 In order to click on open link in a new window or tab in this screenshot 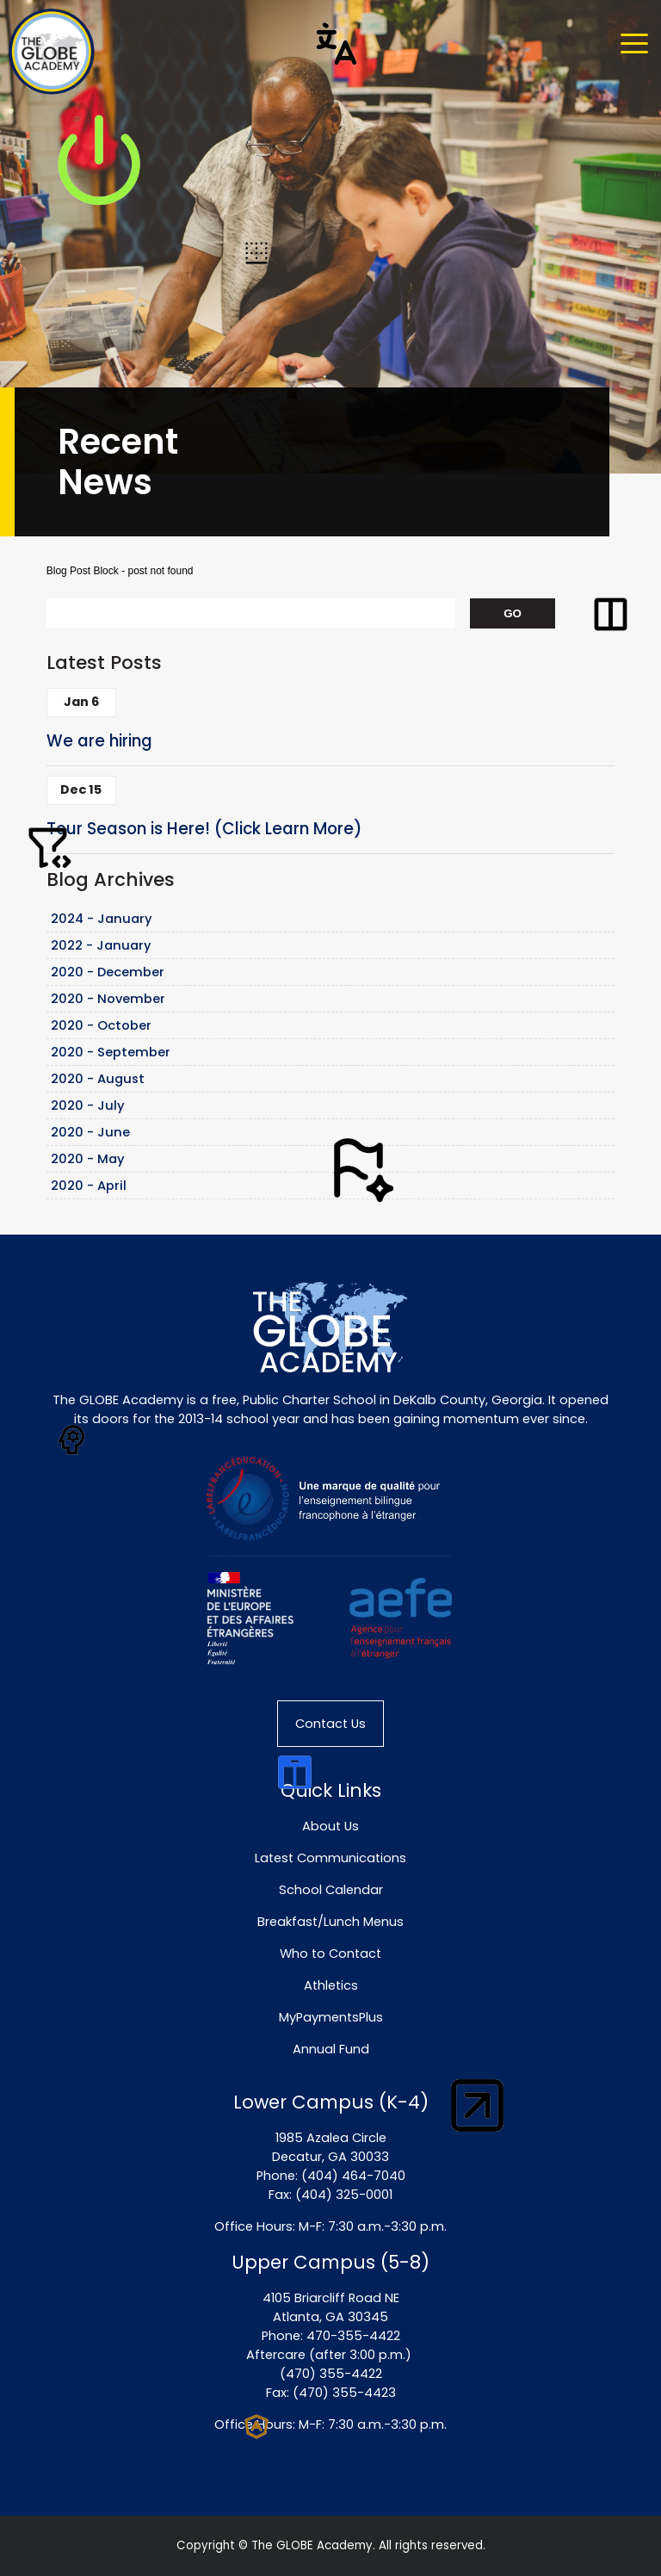, I will do `click(477, 2105)`.